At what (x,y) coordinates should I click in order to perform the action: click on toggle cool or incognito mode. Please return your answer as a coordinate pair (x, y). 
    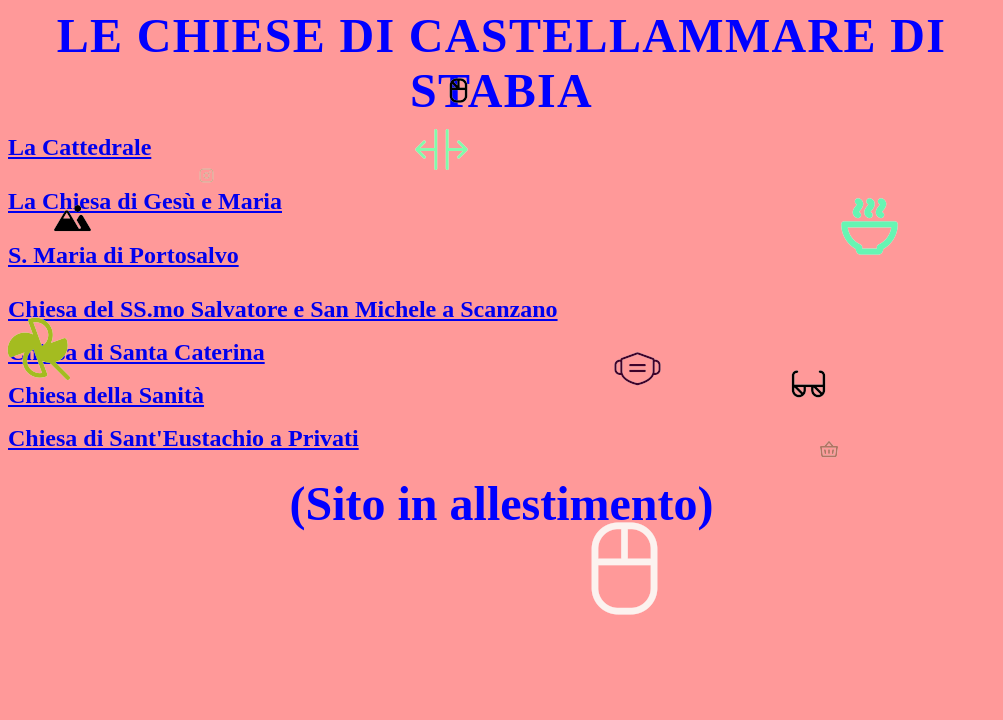
    Looking at the image, I should click on (808, 384).